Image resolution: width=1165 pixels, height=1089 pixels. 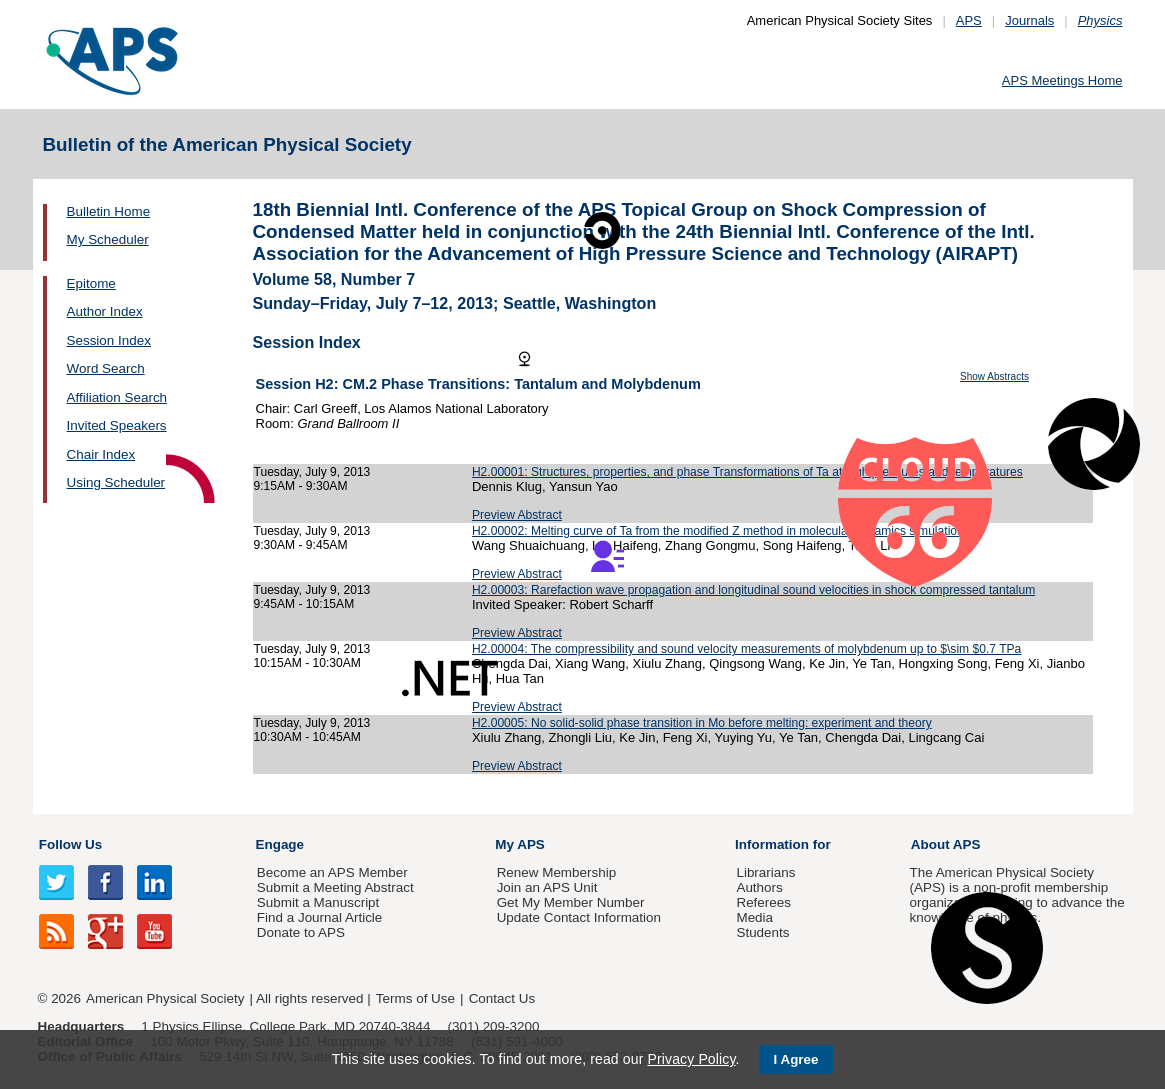 What do you see at coordinates (1094, 444) in the screenshot?
I see `appium logo - open source mobile automation testing framework` at bounding box center [1094, 444].